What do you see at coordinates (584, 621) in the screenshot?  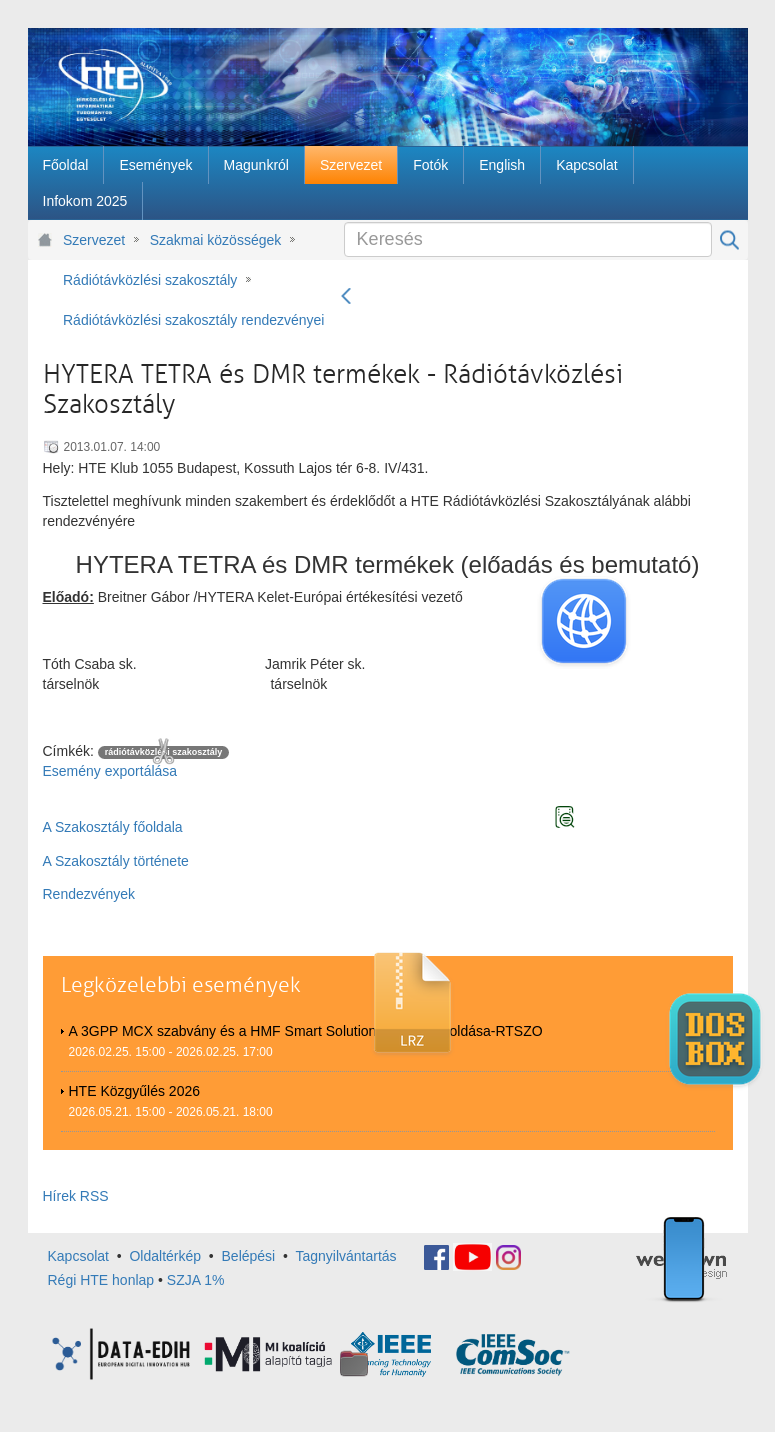 I see `access web-based applications` at bounding box center [584, 621].